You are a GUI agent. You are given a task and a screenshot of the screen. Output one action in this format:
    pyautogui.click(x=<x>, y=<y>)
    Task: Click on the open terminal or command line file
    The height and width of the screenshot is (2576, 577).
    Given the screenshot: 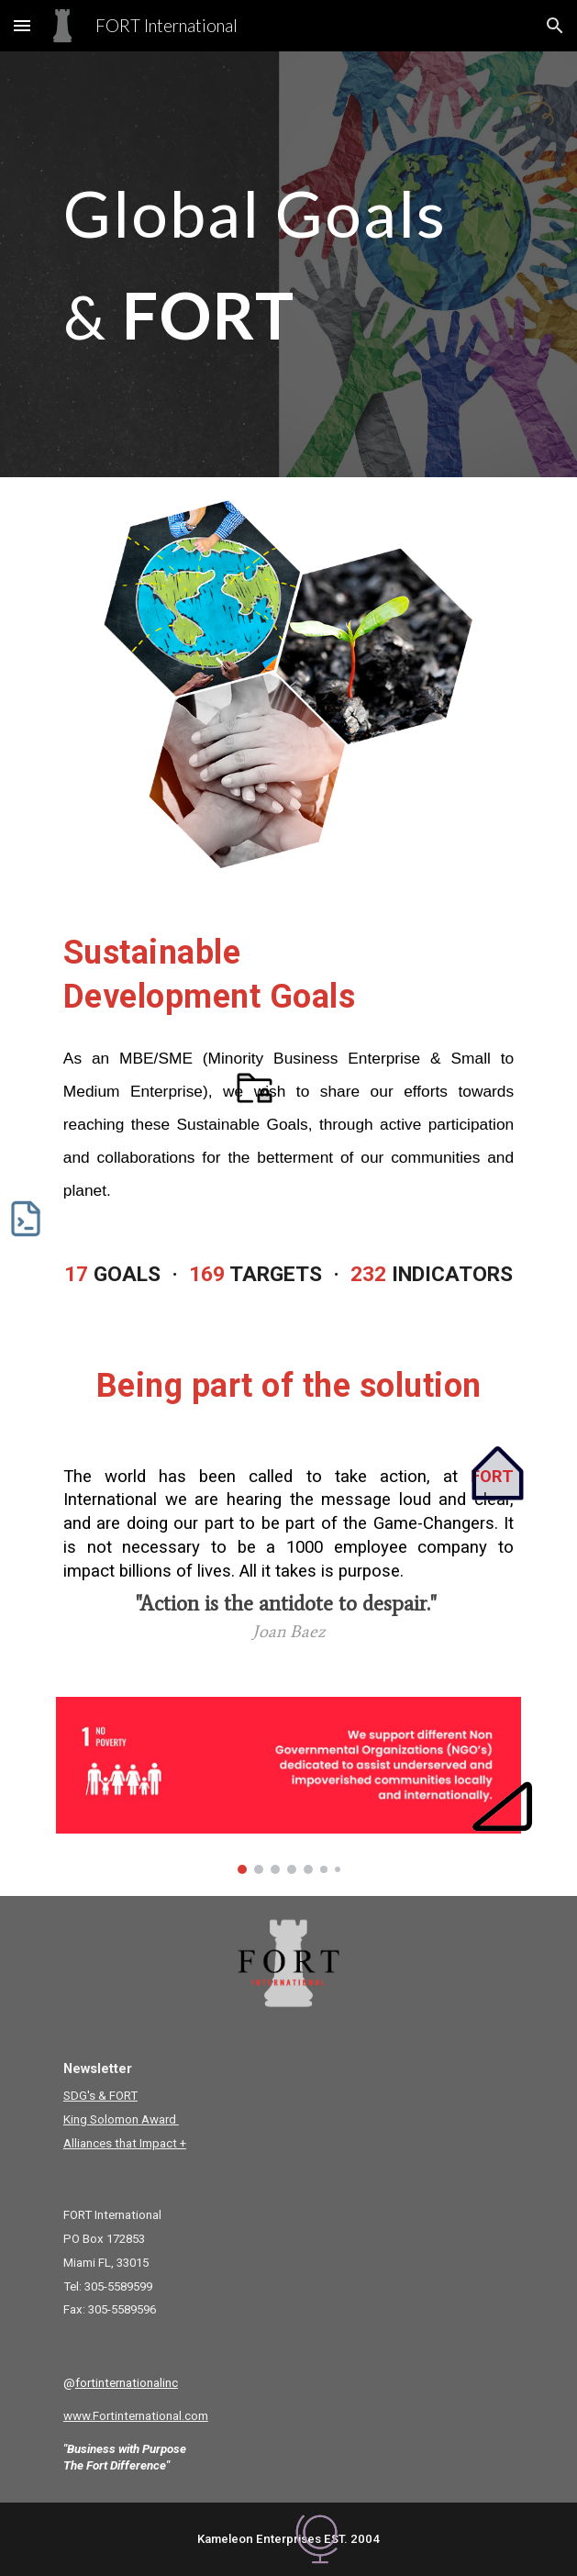 What is the action you would take?
    pyautogui.click(x=26, y=1219)
    